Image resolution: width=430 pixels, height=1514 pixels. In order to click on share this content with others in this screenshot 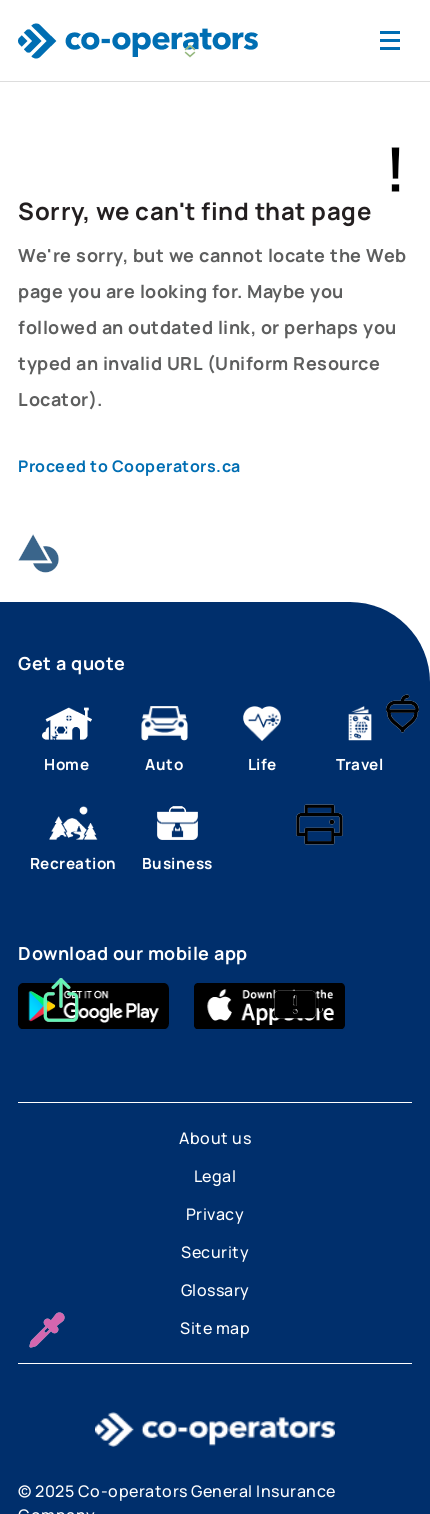, I will do `click(61, 1000)`.